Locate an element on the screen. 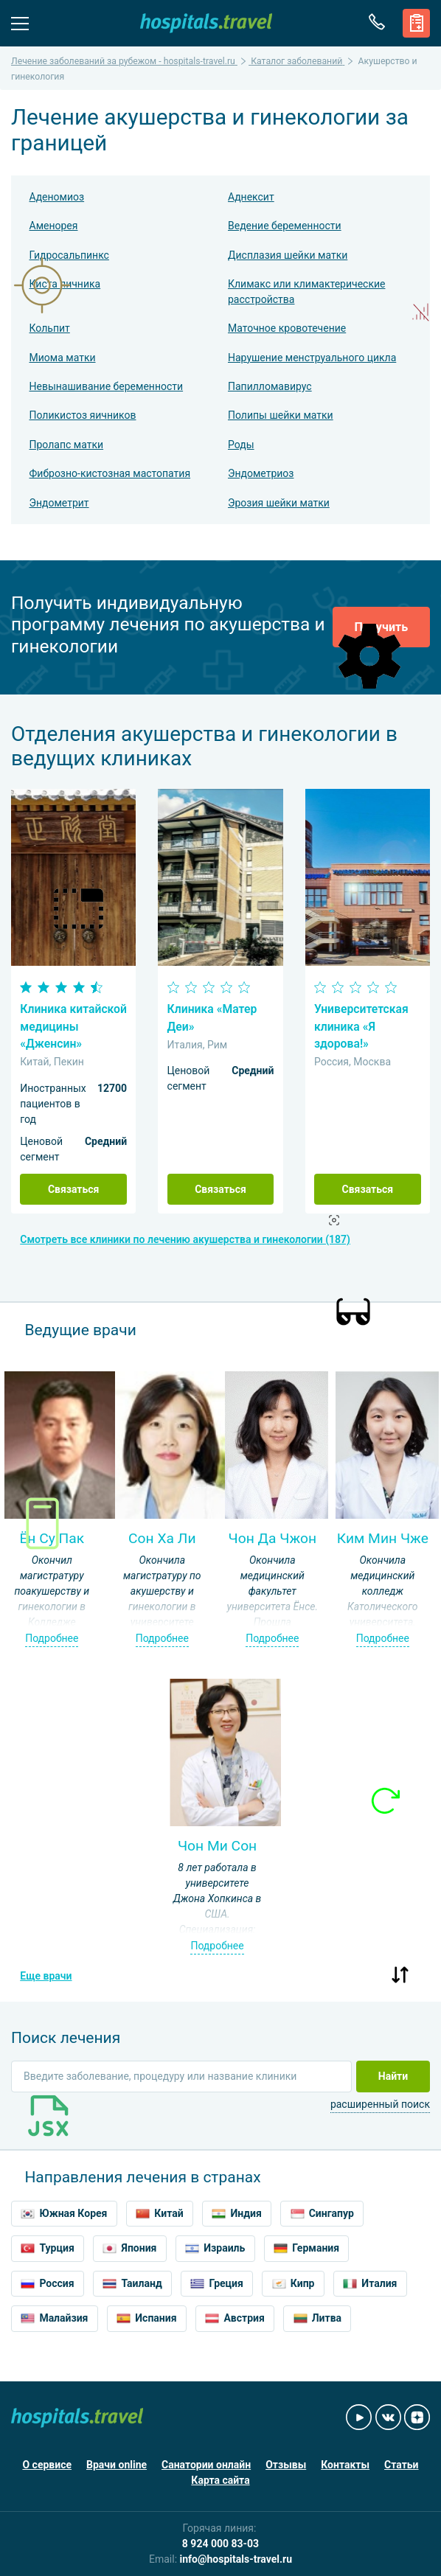 Image resolution: width=441 pixels, height=2576 pixels. activate camera focus or autofocus is located at coordinates (334, 1220).